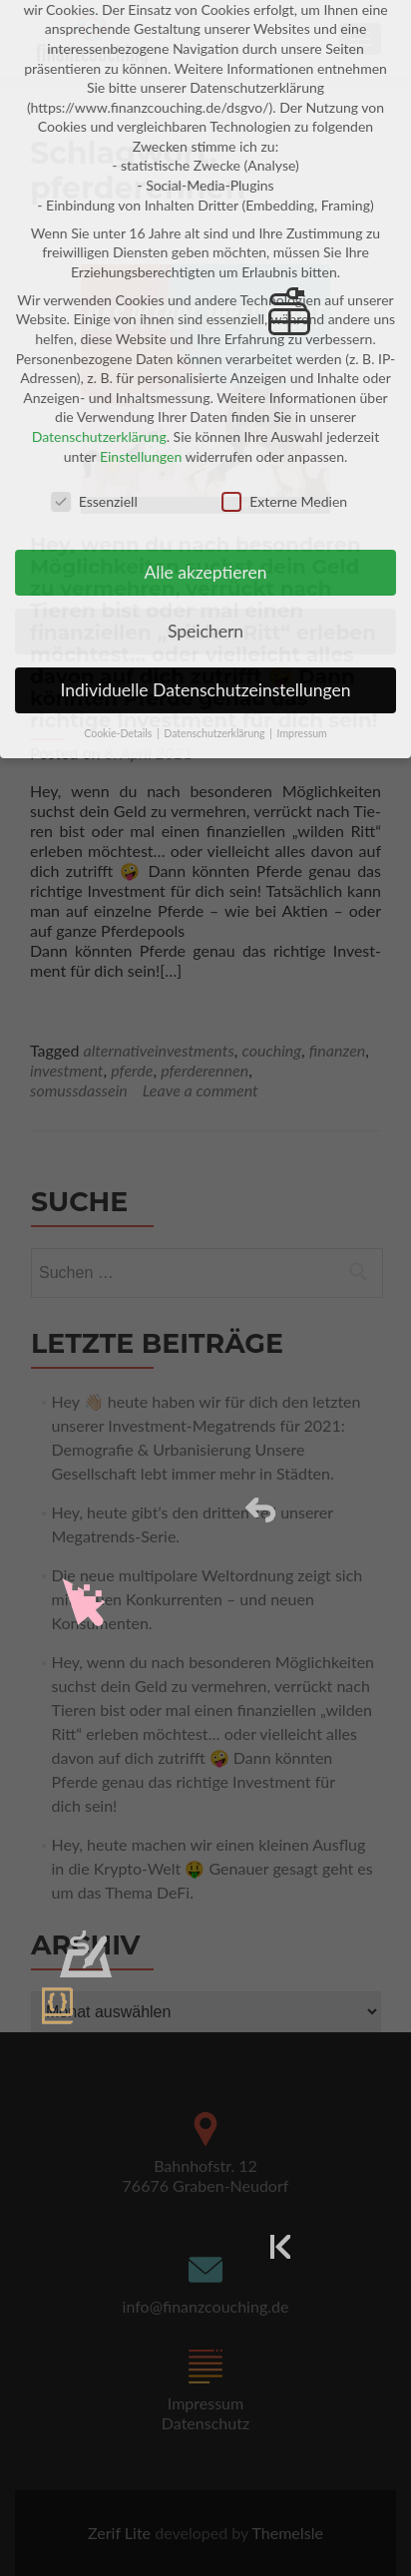  I want to click on connect to a USB hub device, so click(289, 311).